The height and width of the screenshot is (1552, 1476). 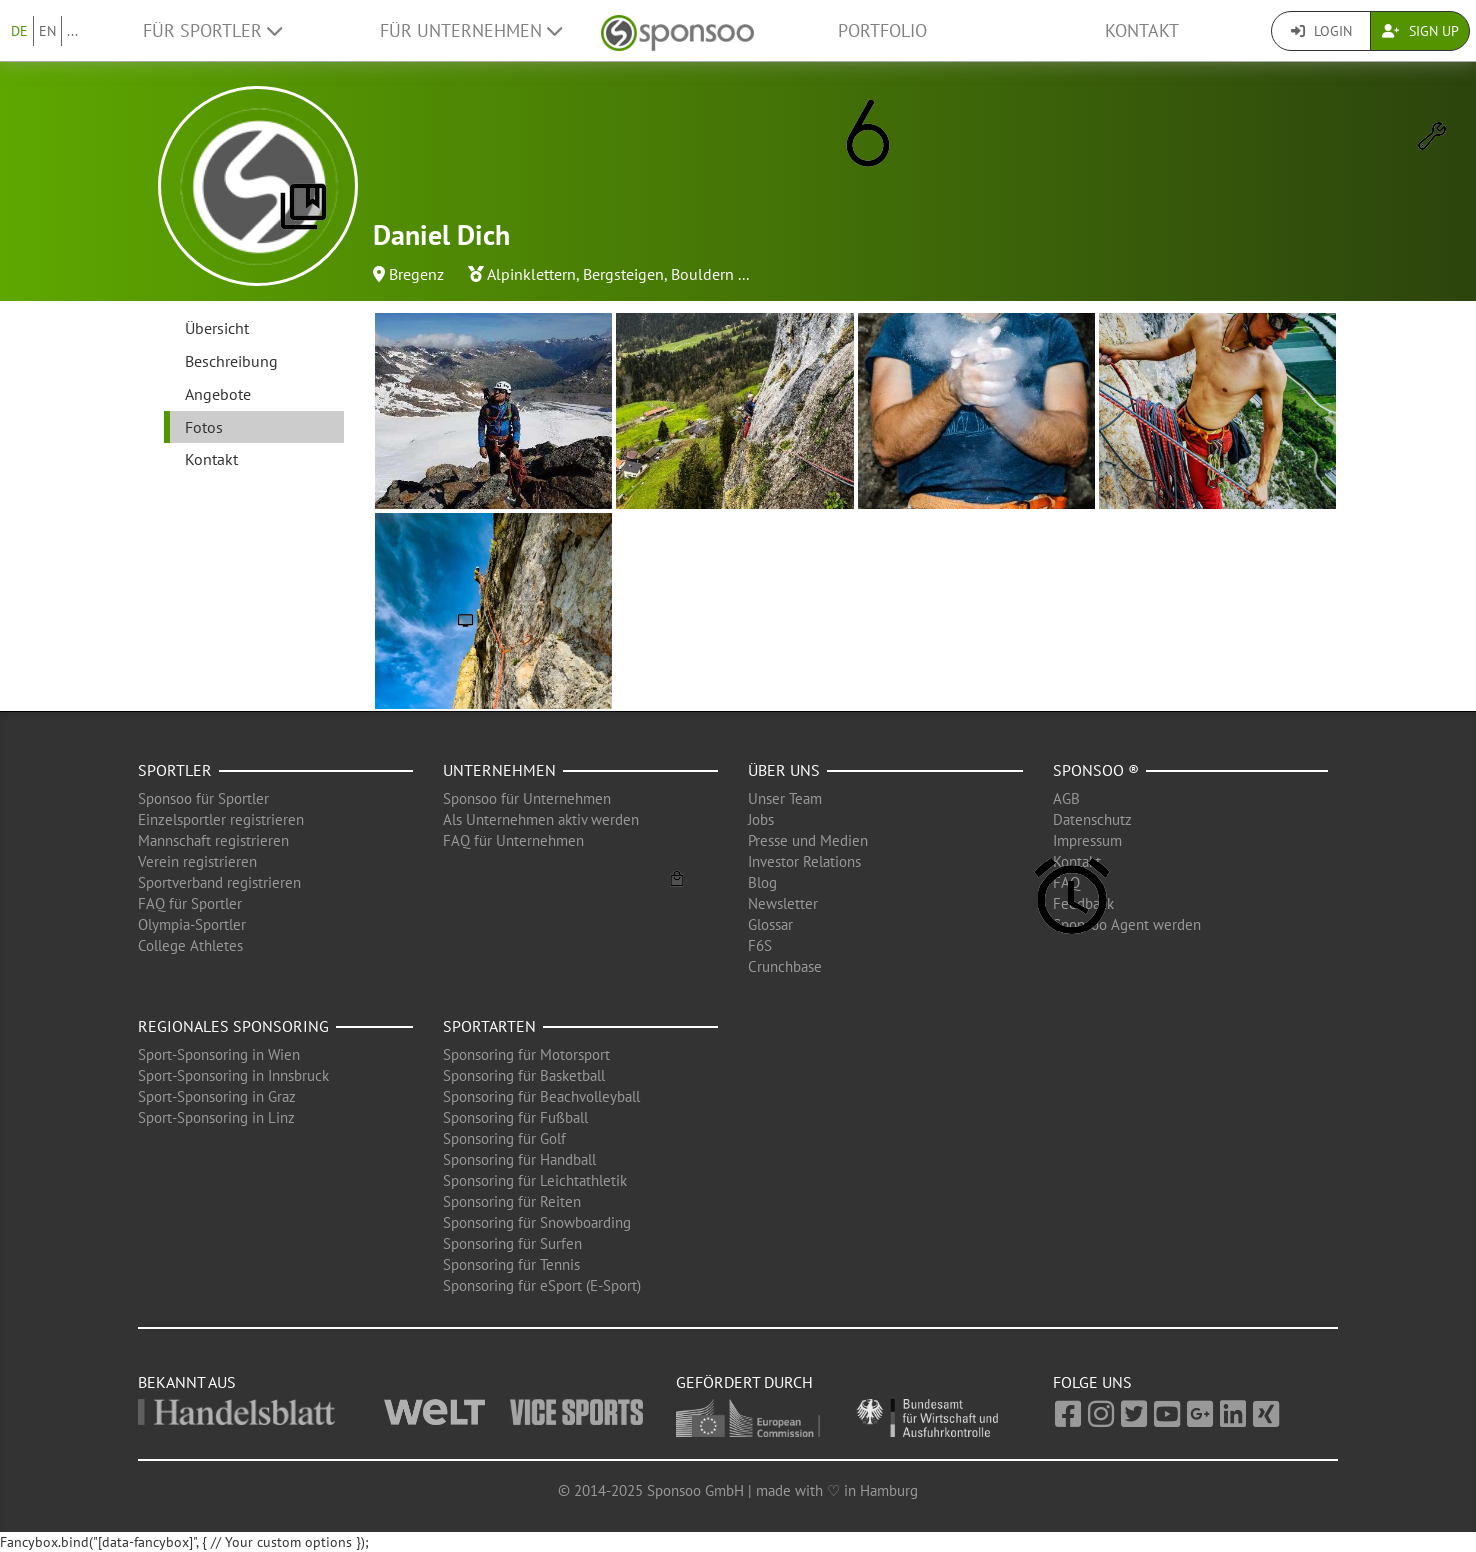 What do you see at coordinates (303, 206) in the screenshot?
I see `access your bookmarked collections` at bounding box center [303, 206].